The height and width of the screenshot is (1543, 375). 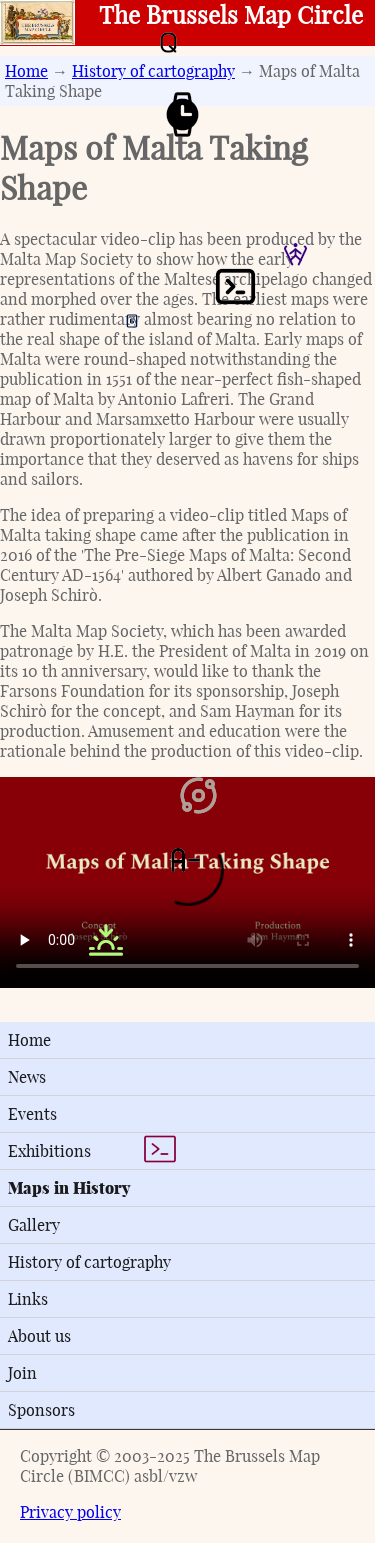 I want to click on open command line terminal, so click(x=235, y=286).